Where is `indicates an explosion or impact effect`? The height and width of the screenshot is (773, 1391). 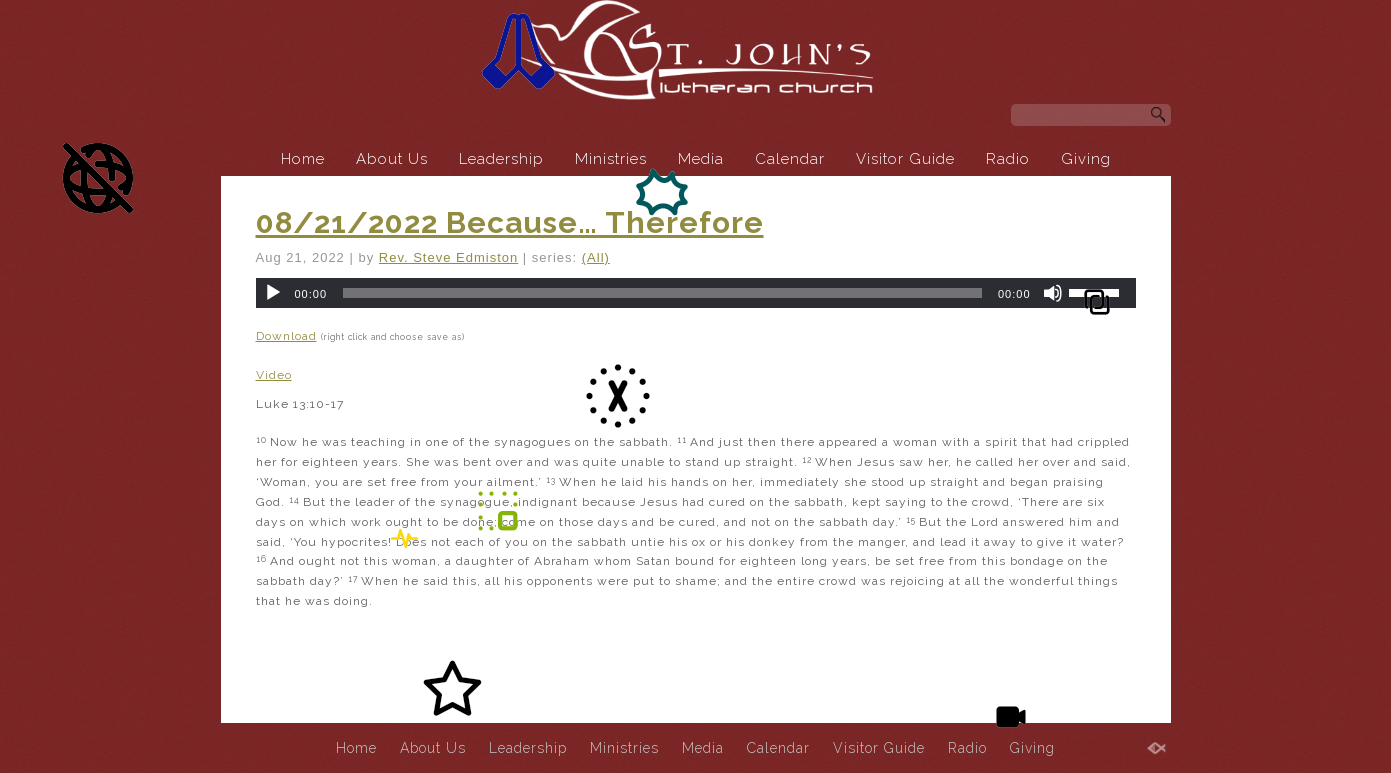 indicates an explosion or impact effect is located at coordinates (662, 192).